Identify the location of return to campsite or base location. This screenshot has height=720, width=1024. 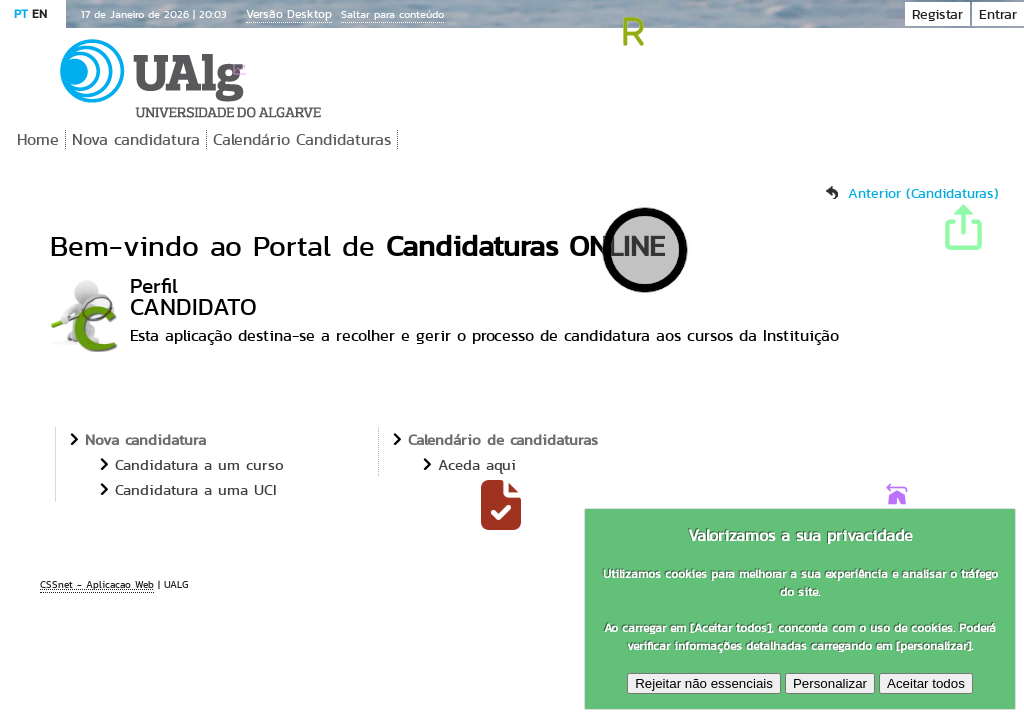
(897, 494).